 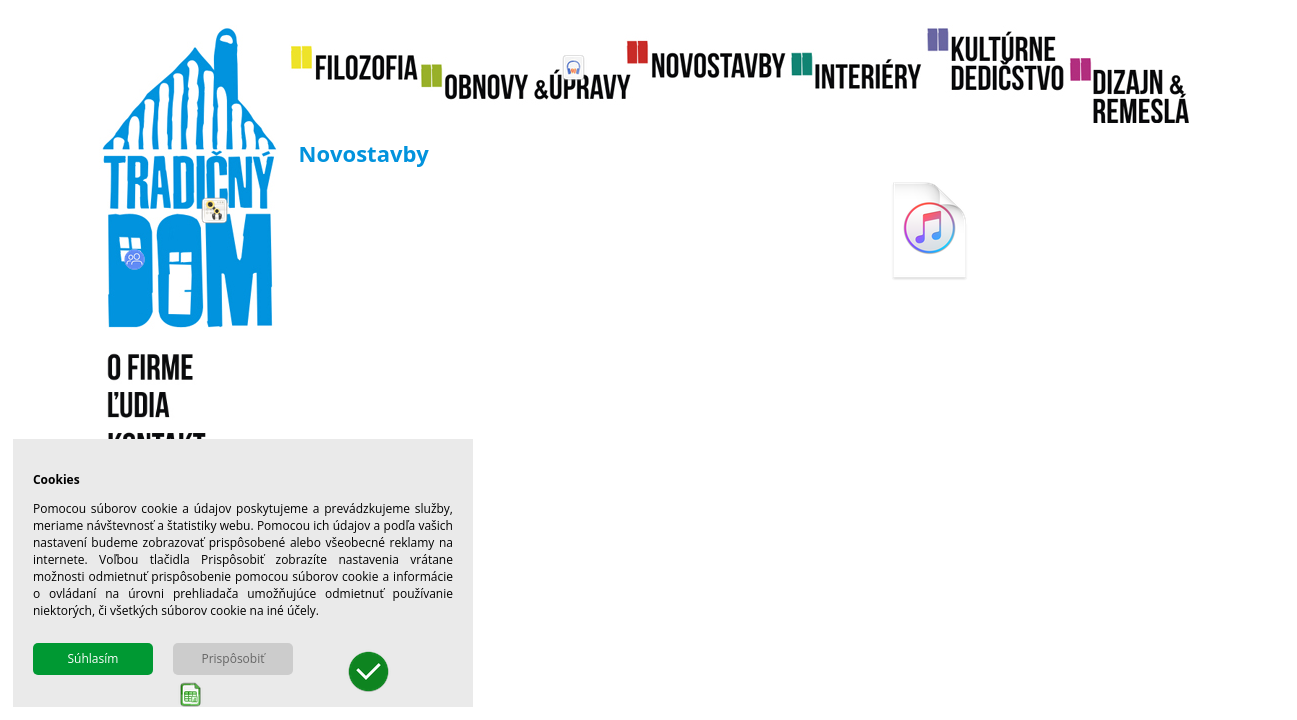 I want to click on open an iTunes-related file or document, so click(x=929, y=232).